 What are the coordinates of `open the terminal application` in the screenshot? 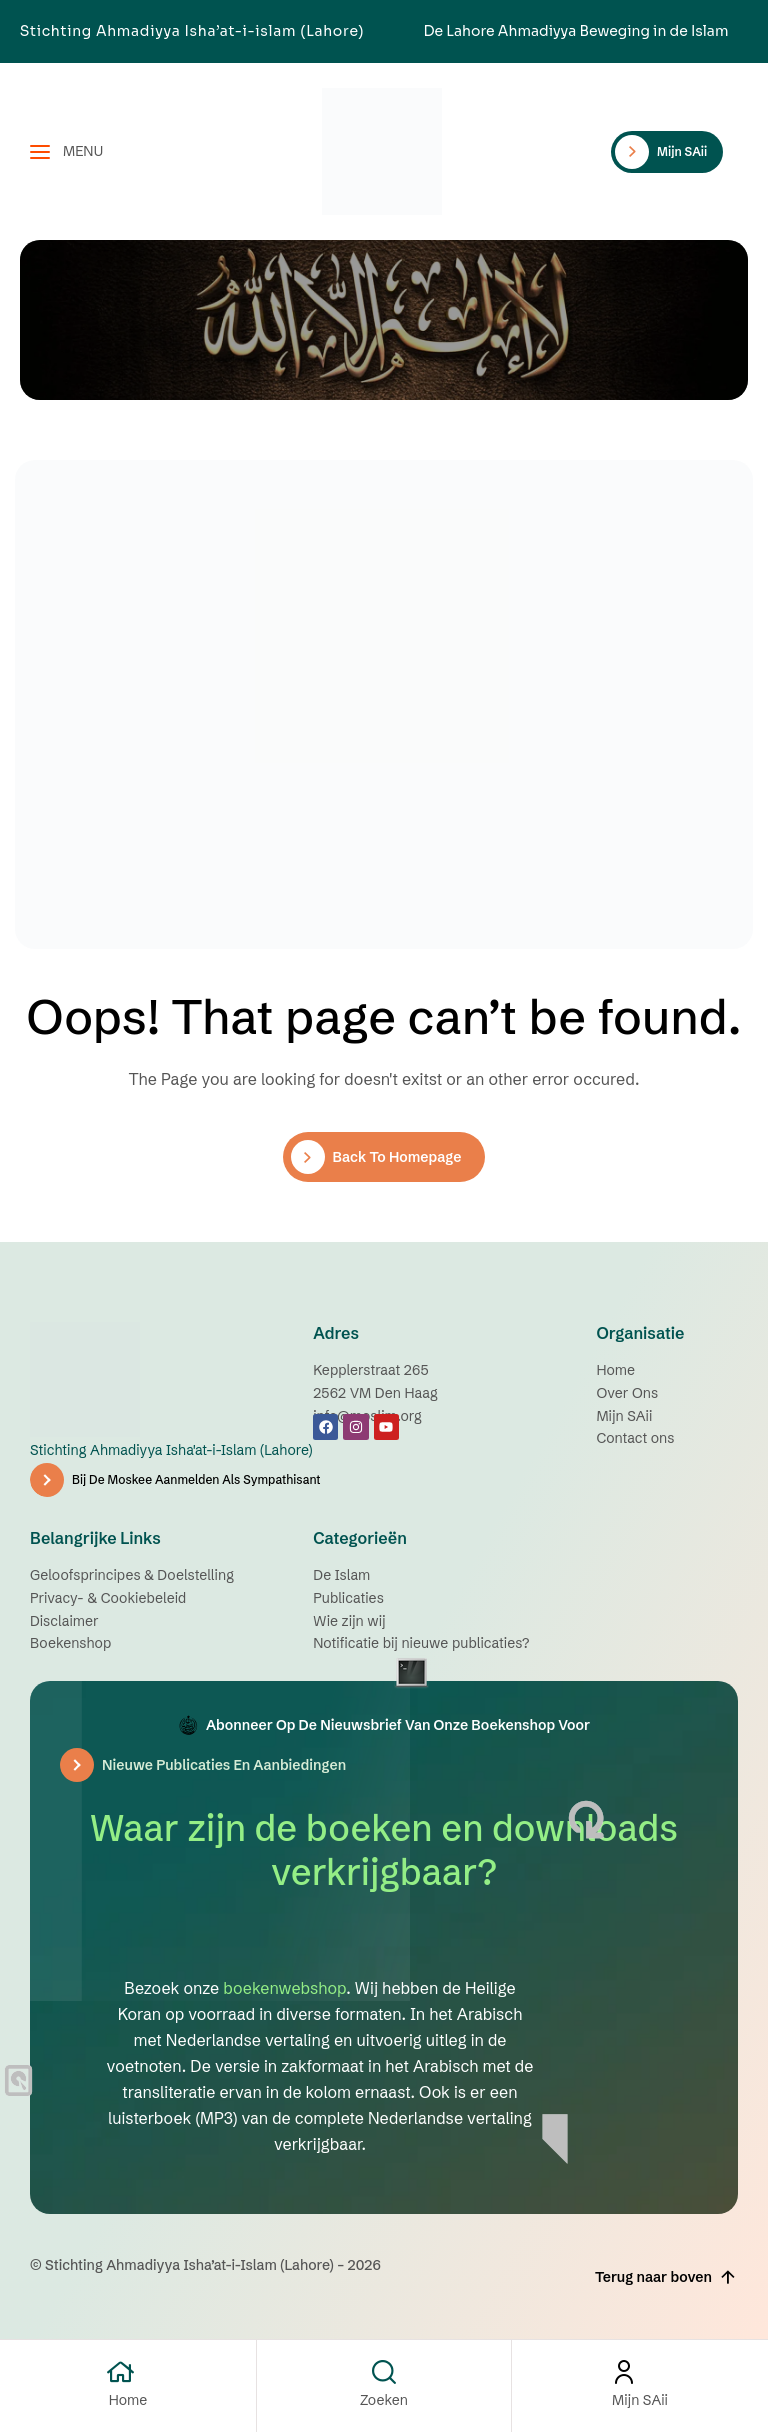 It's located at (411, 1671).